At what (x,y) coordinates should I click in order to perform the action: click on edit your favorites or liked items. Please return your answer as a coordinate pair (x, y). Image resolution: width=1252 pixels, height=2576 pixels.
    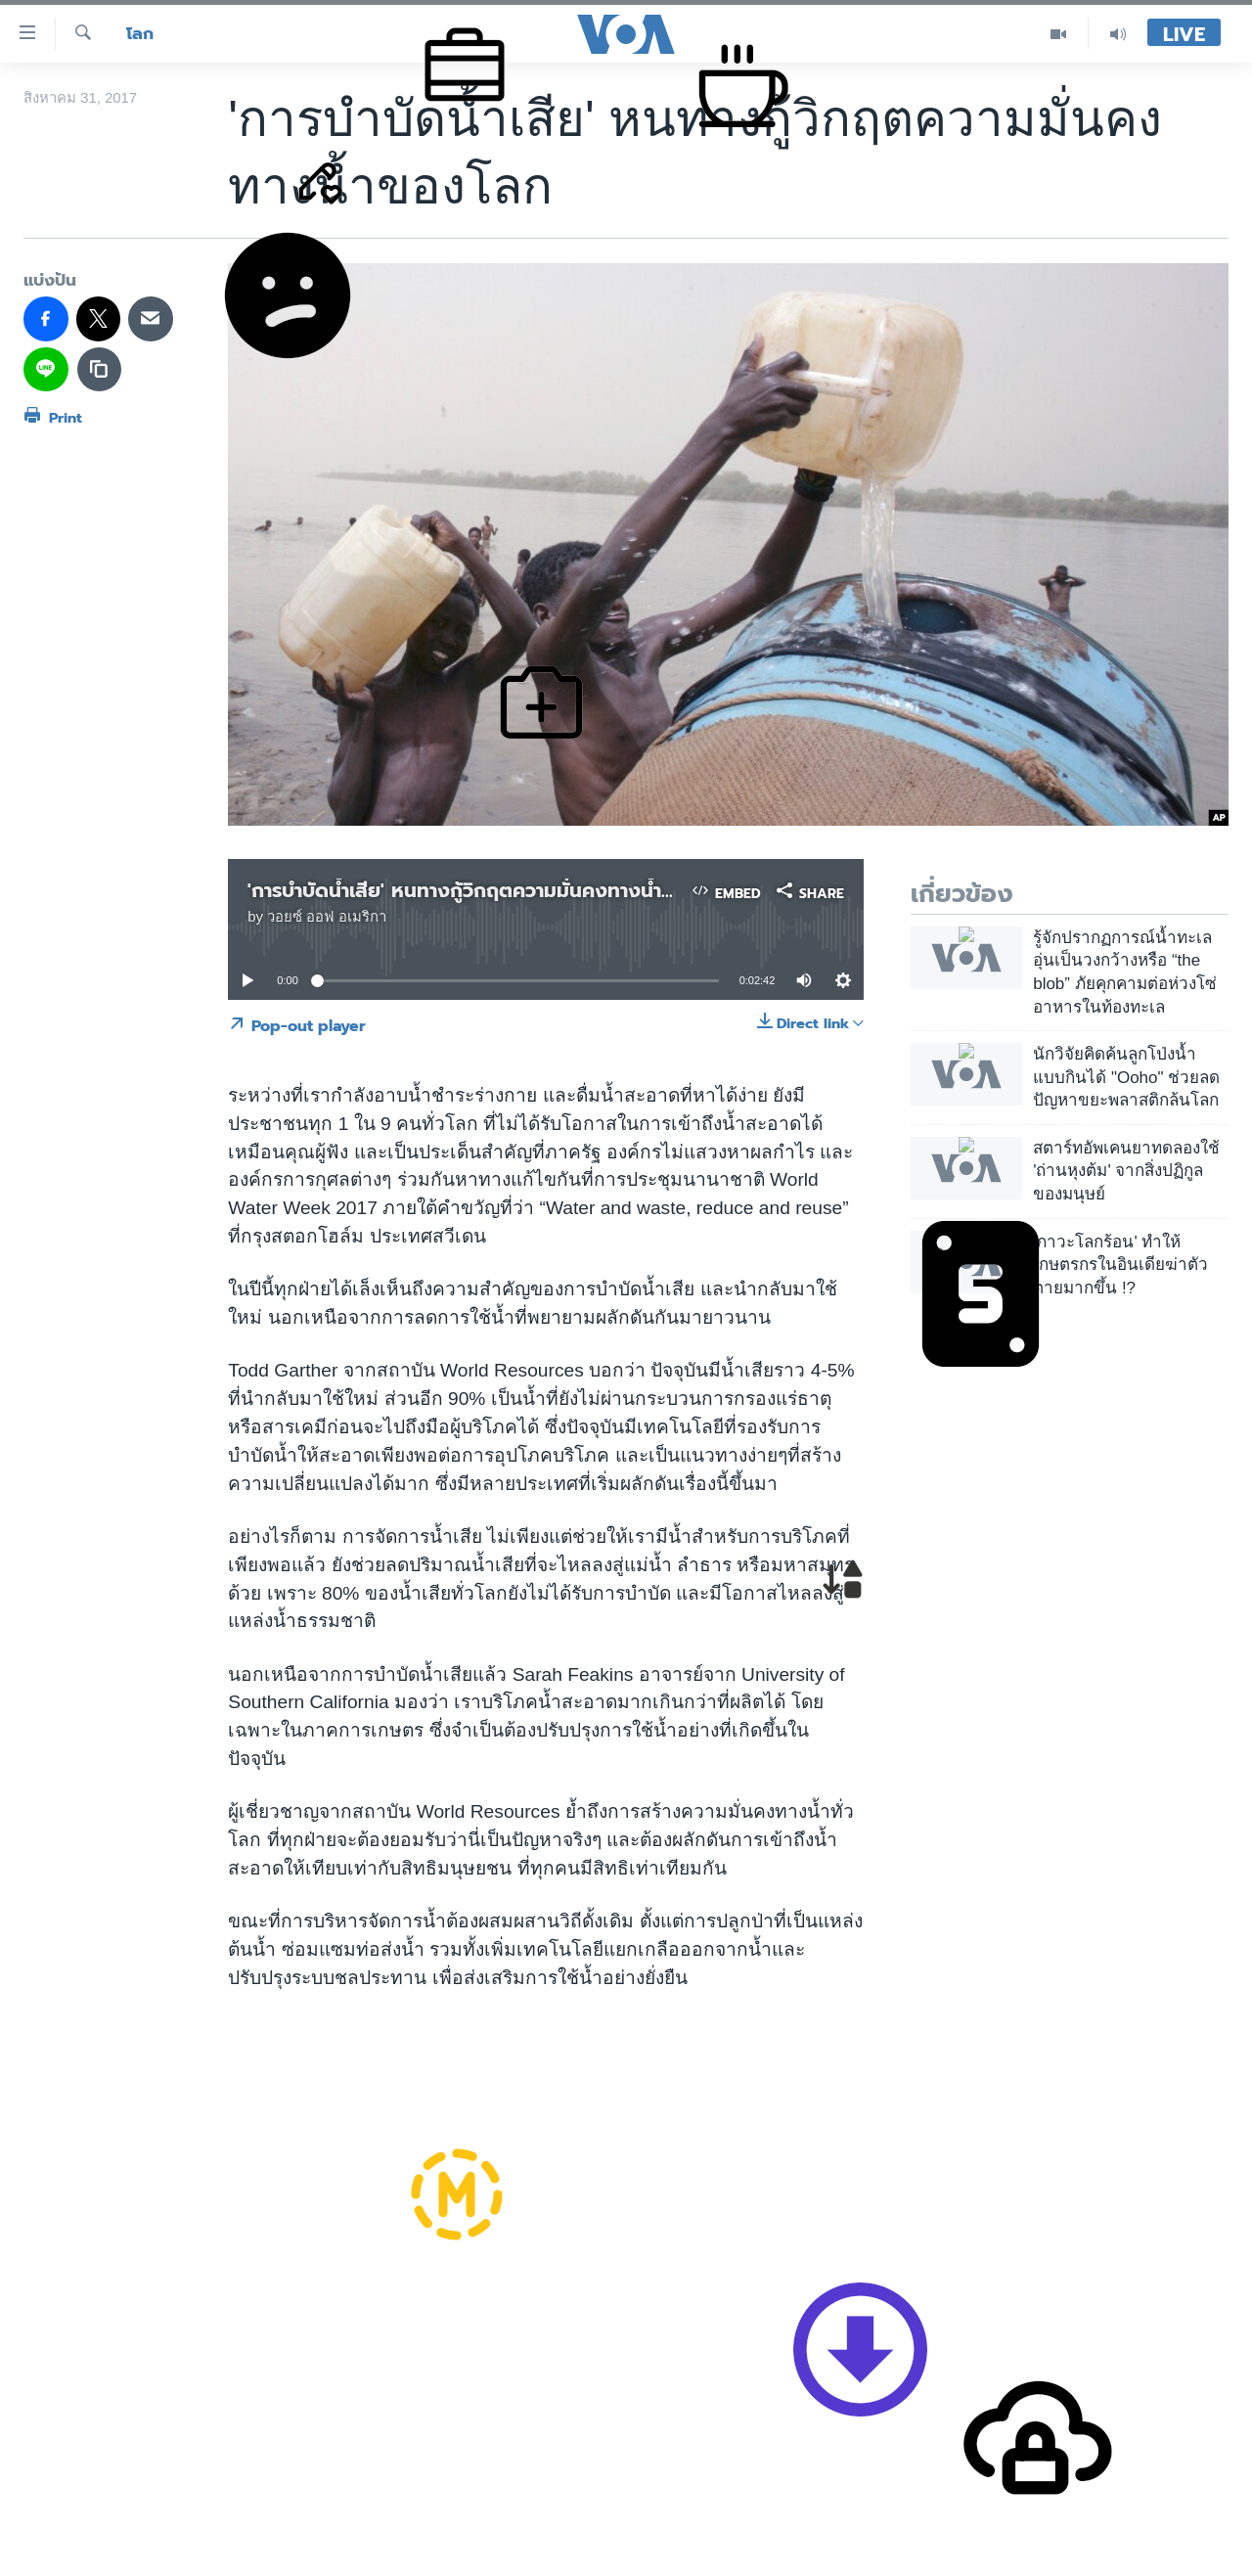
    Looking at the image, I should click on (318, 180).